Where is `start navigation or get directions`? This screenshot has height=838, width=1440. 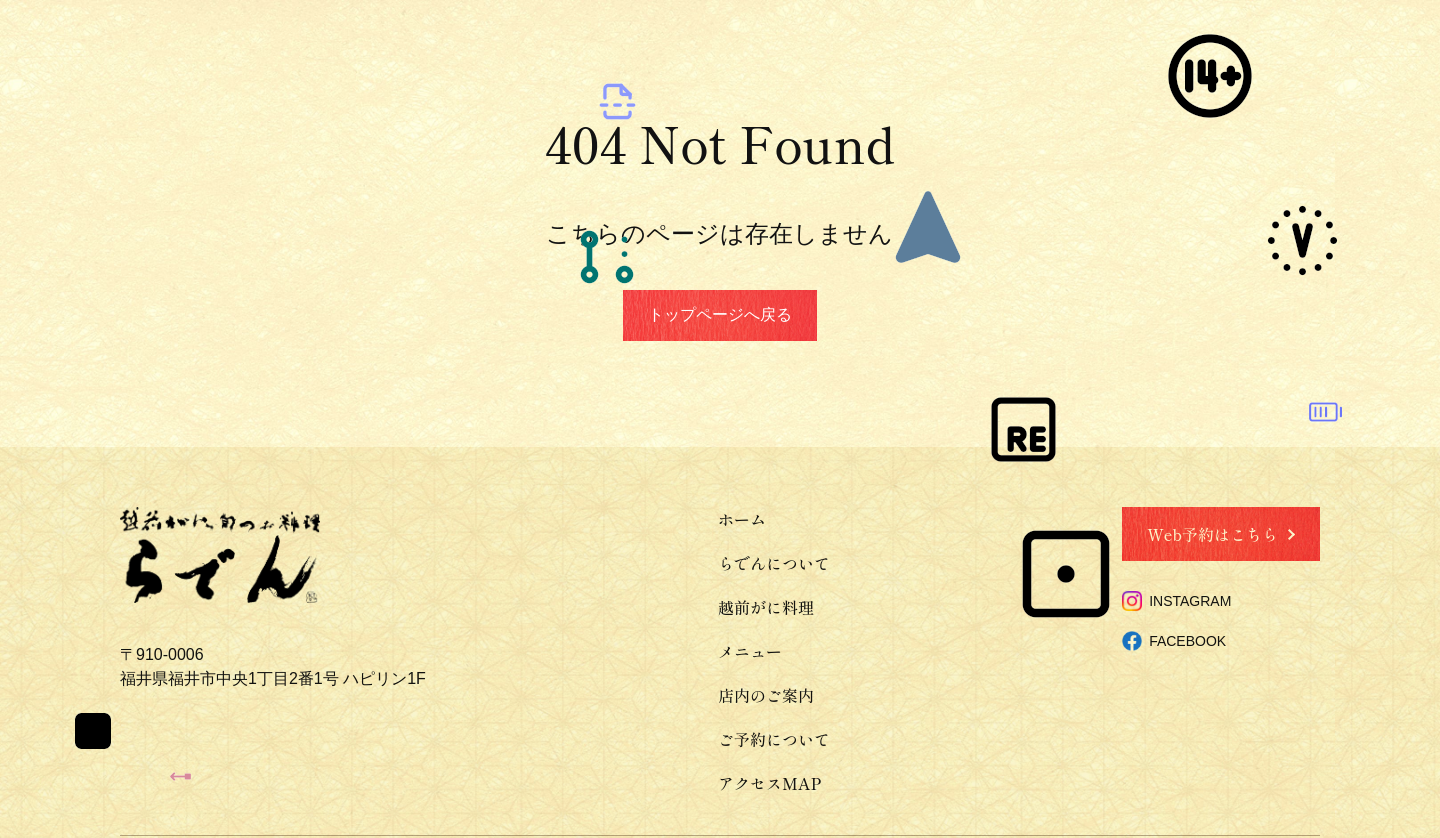
start navigation or get directions is located at coordinates (928, 227).